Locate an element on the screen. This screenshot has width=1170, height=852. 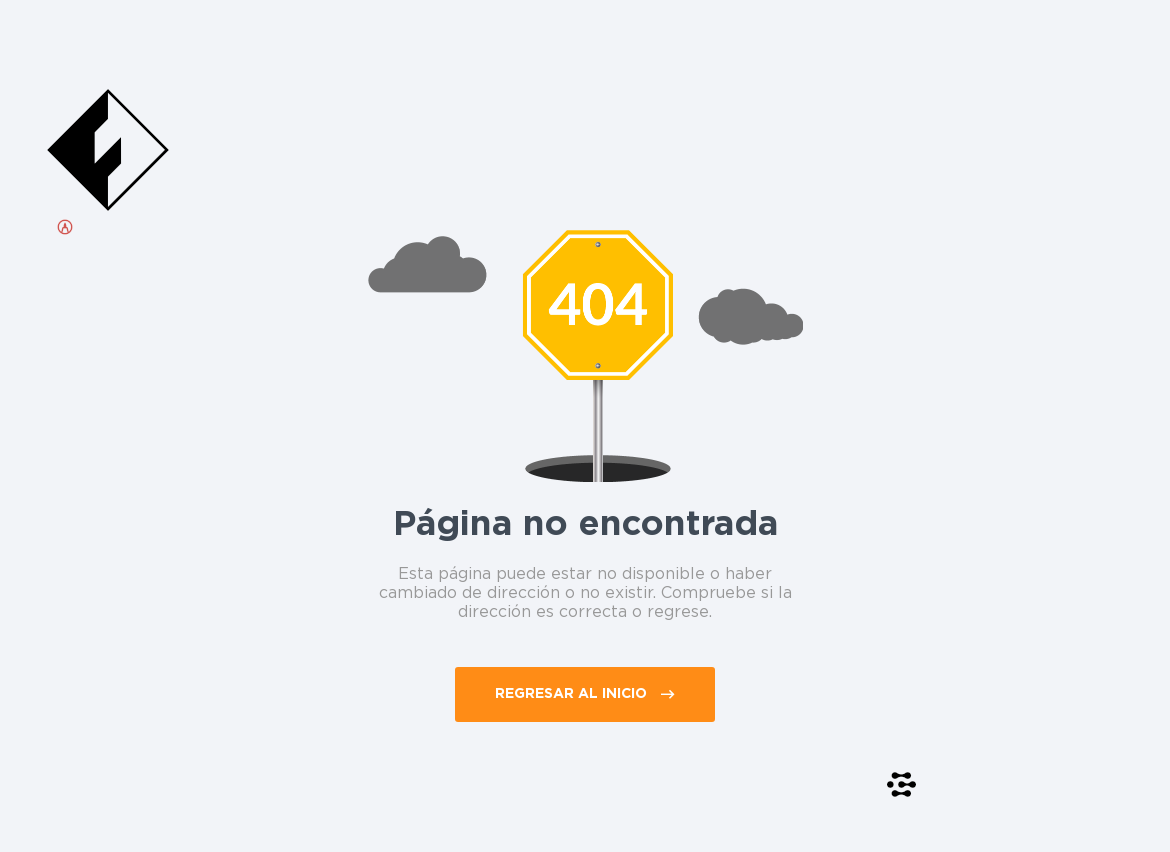
sketch app logo is located at coordinates (65, 227).